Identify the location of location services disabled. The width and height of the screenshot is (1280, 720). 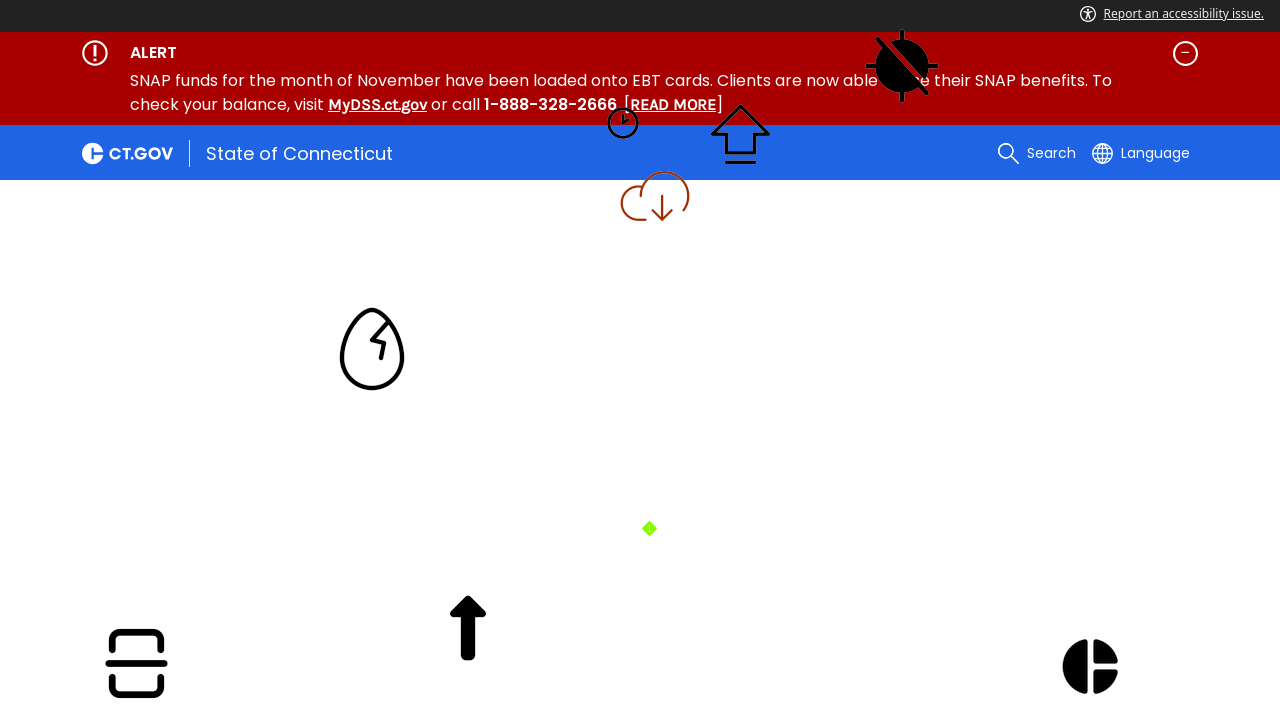
(902, 66).